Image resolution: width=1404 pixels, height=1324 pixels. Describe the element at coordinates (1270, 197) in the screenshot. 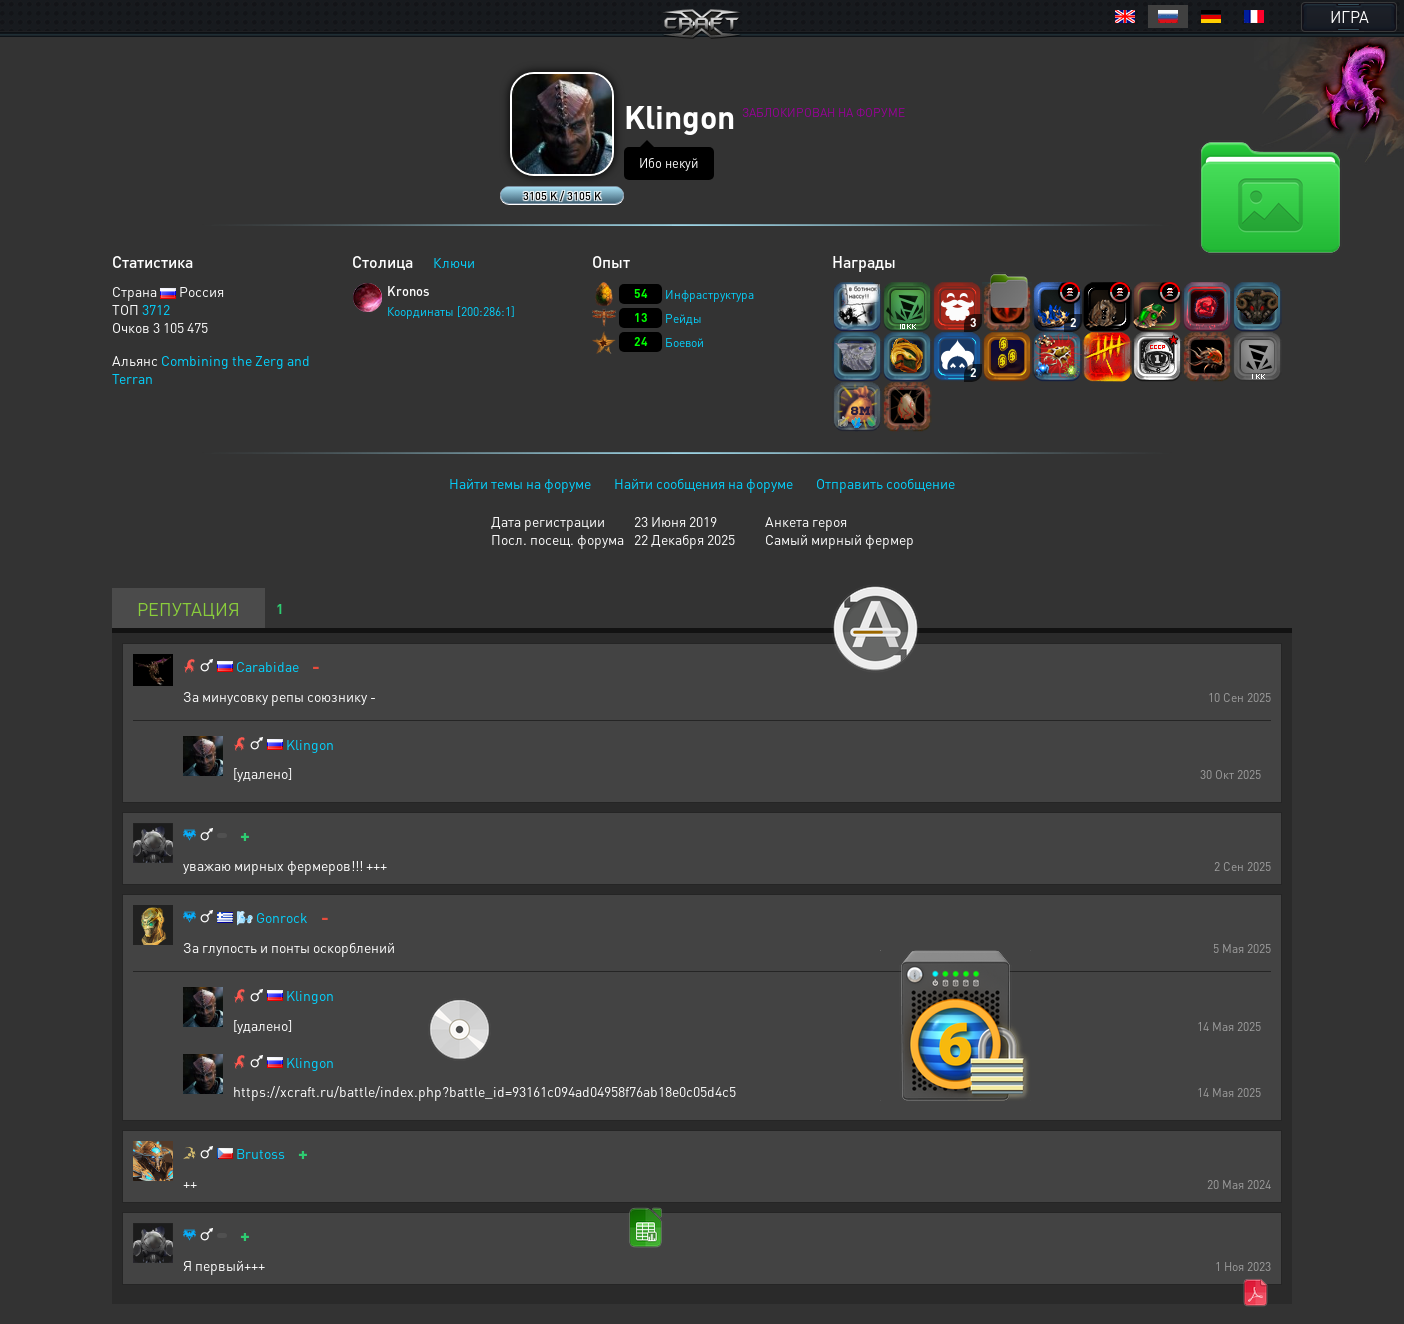

I see `open your images folder` at that location.